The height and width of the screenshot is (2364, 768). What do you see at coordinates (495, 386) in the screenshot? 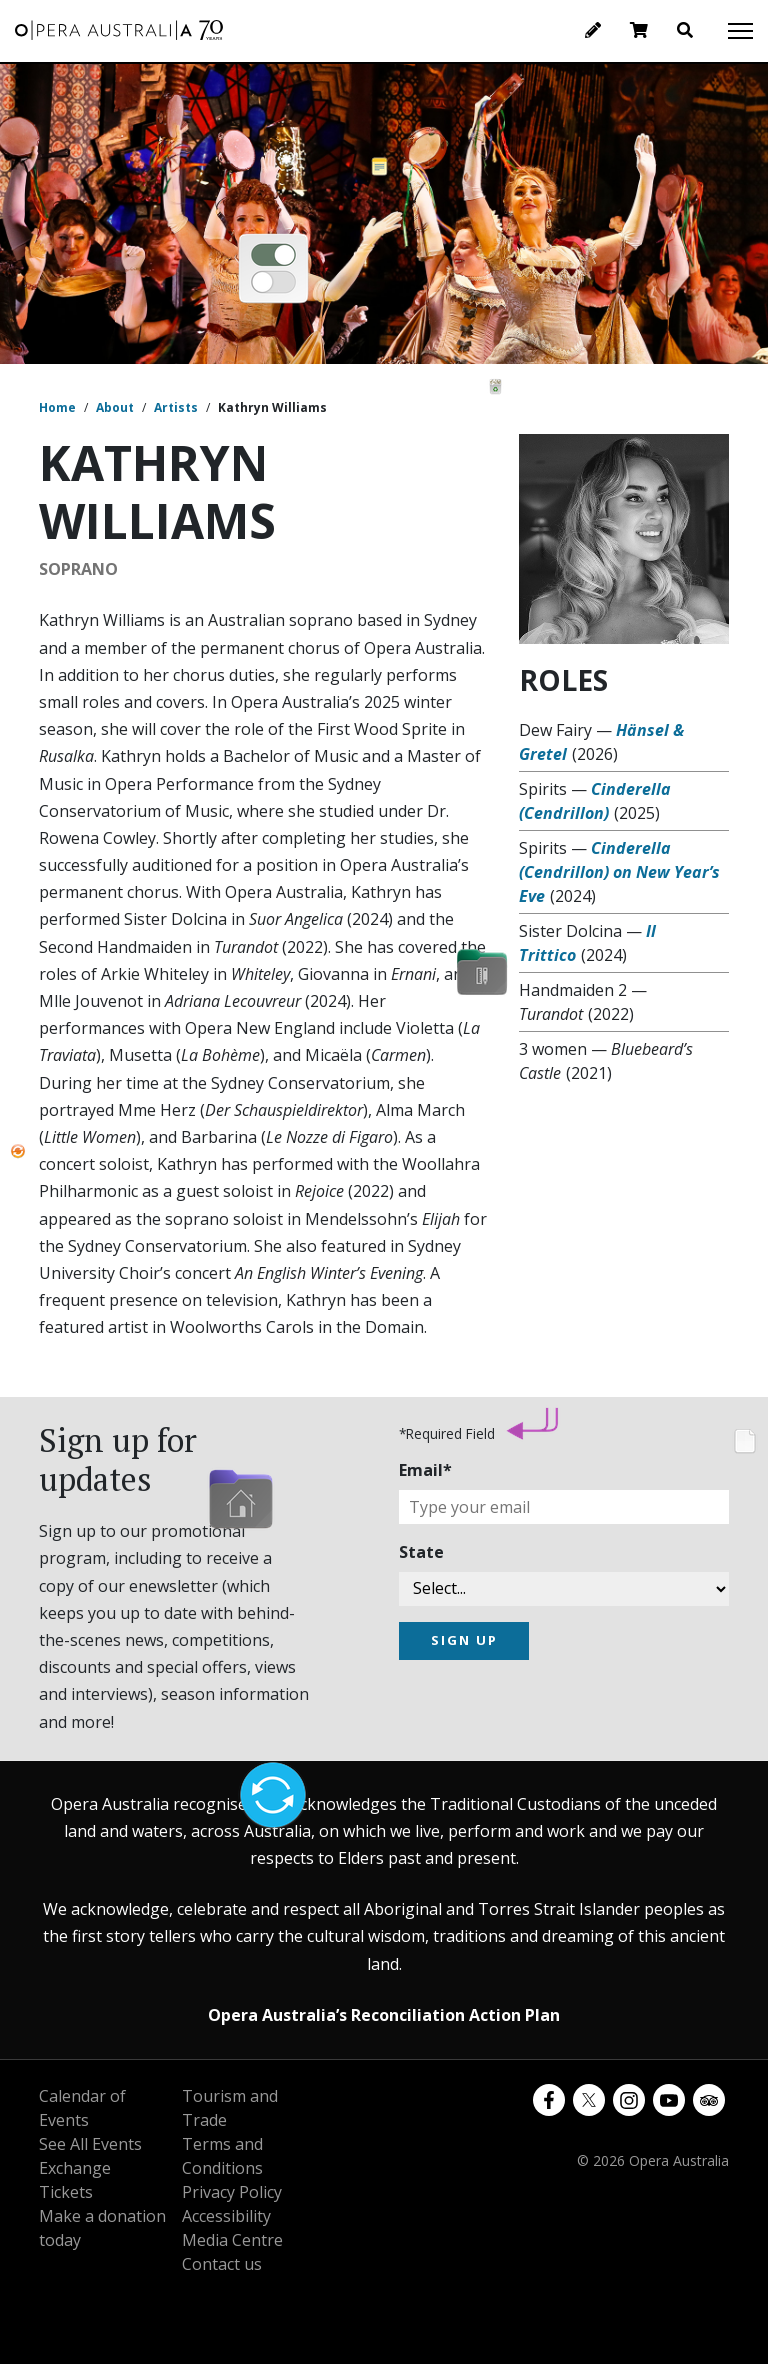
I see `view deleted files in trash` at bounding box center [495, 386].